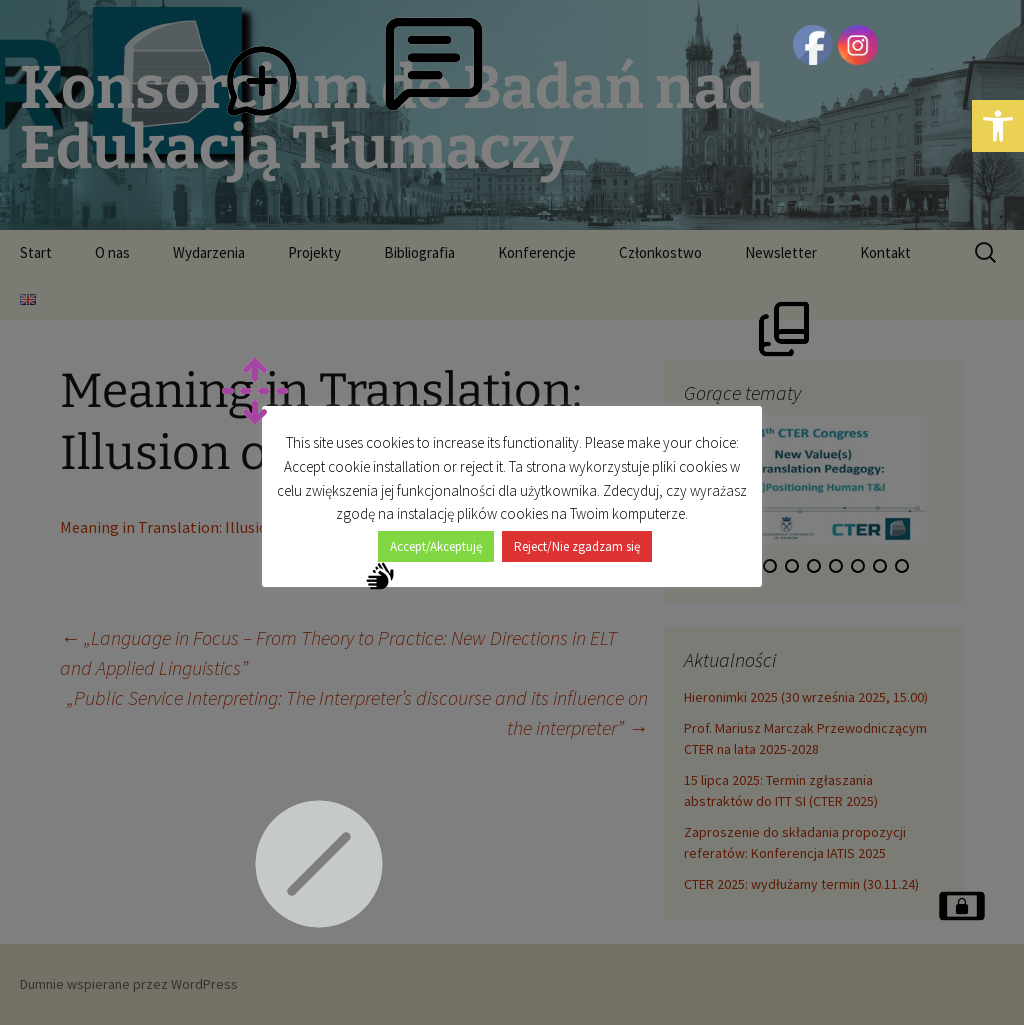 Image resolution: width=1024 pixels, height=1025 pixels. I want to click on duplicate or copy a book/document, so click(784, 329).